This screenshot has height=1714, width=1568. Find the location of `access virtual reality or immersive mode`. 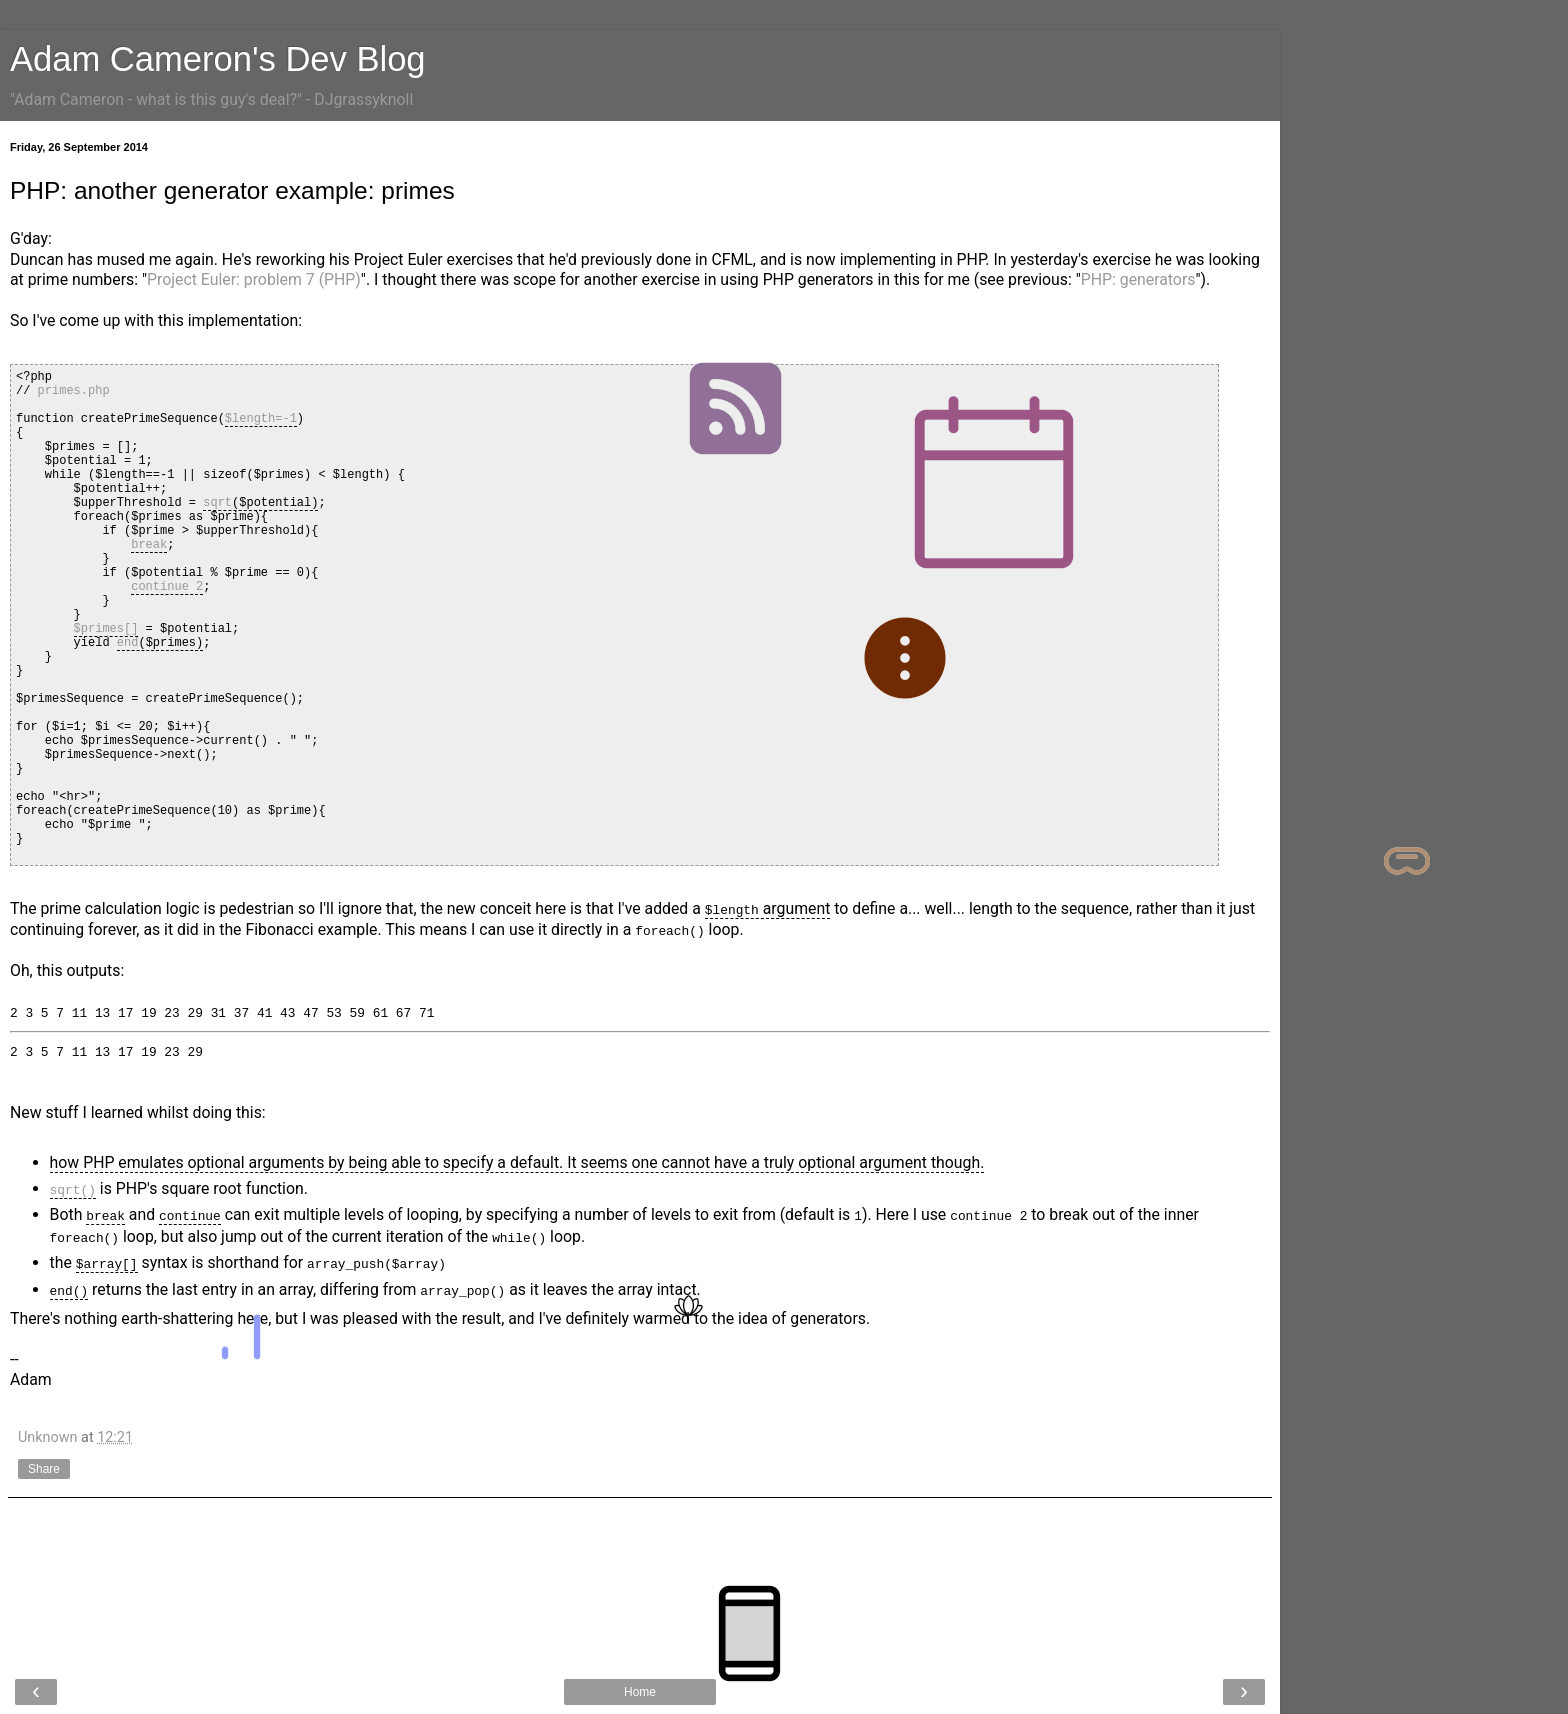

access virtual reality or immersive mode is located at coordinates (1407, 861).